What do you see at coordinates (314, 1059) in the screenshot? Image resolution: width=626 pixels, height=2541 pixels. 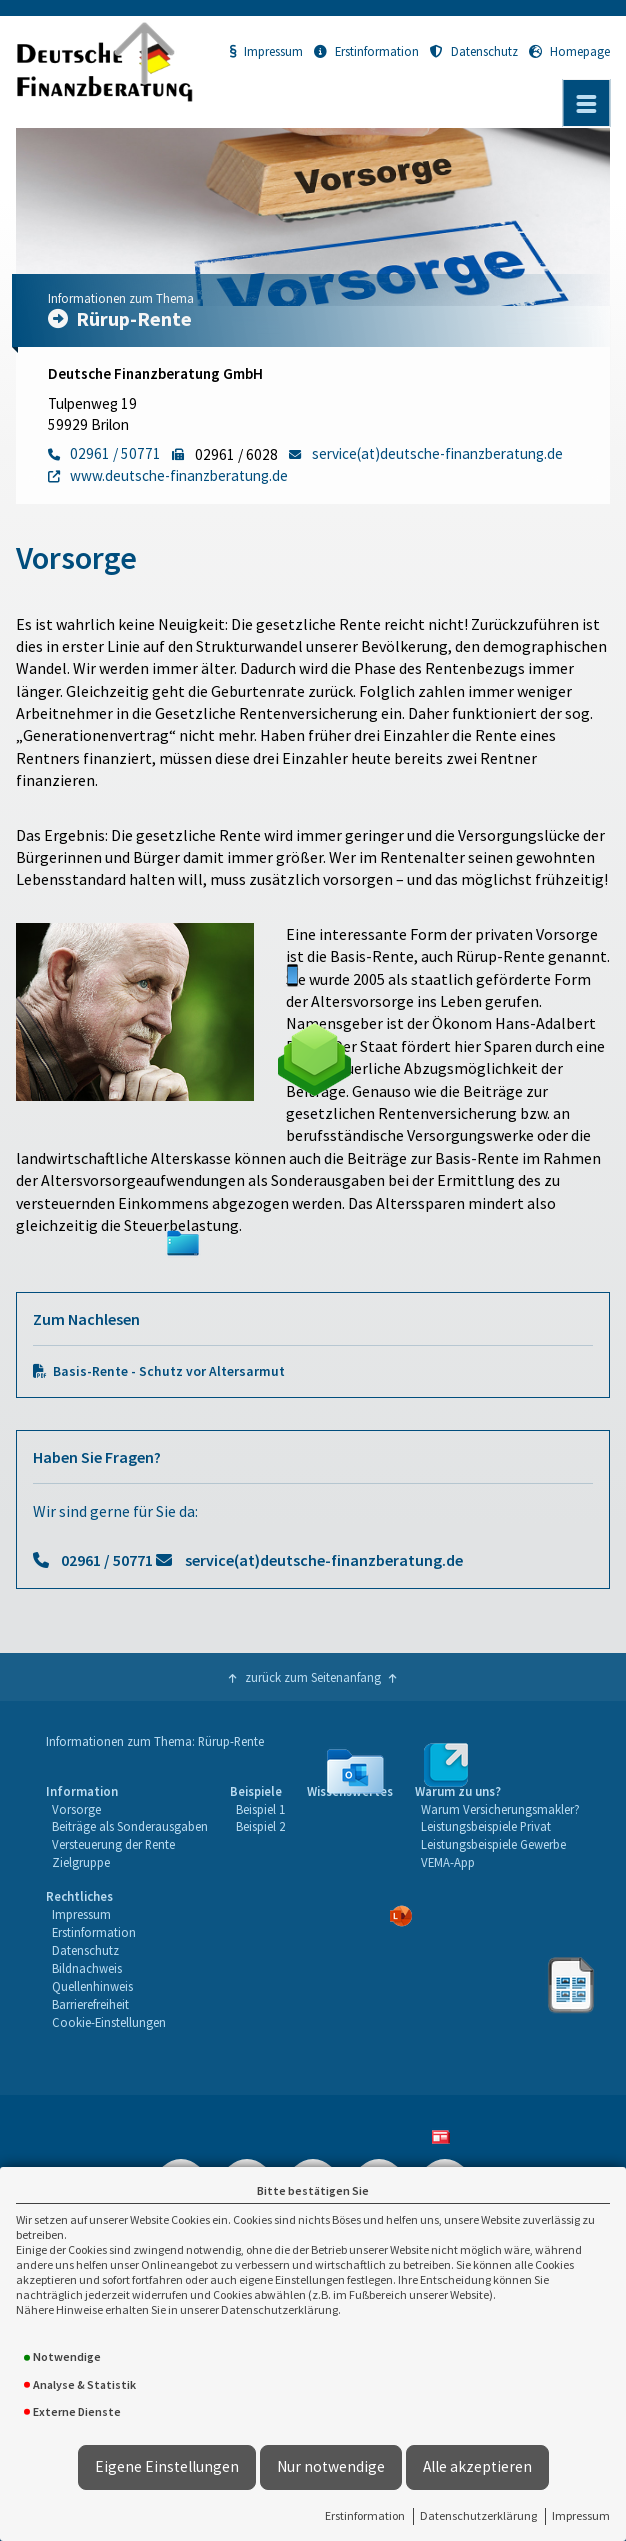 I see `open the visualize app` at bounding box center [314, 1059].